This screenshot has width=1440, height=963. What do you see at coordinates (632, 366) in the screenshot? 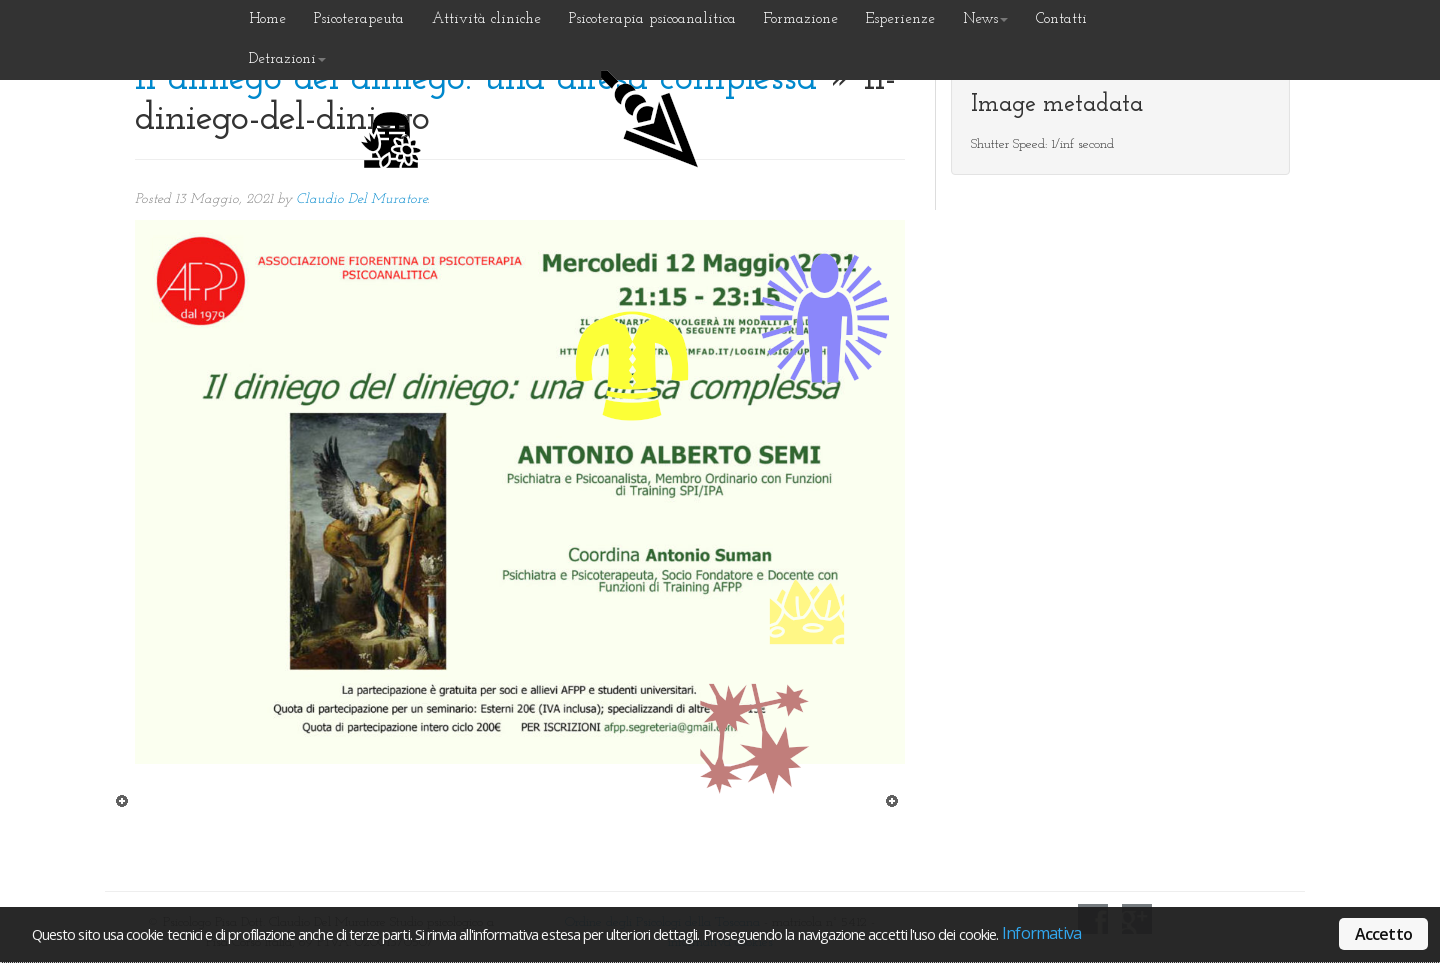
I see `view clothing or apparel items` at bounding box center [632, 366].